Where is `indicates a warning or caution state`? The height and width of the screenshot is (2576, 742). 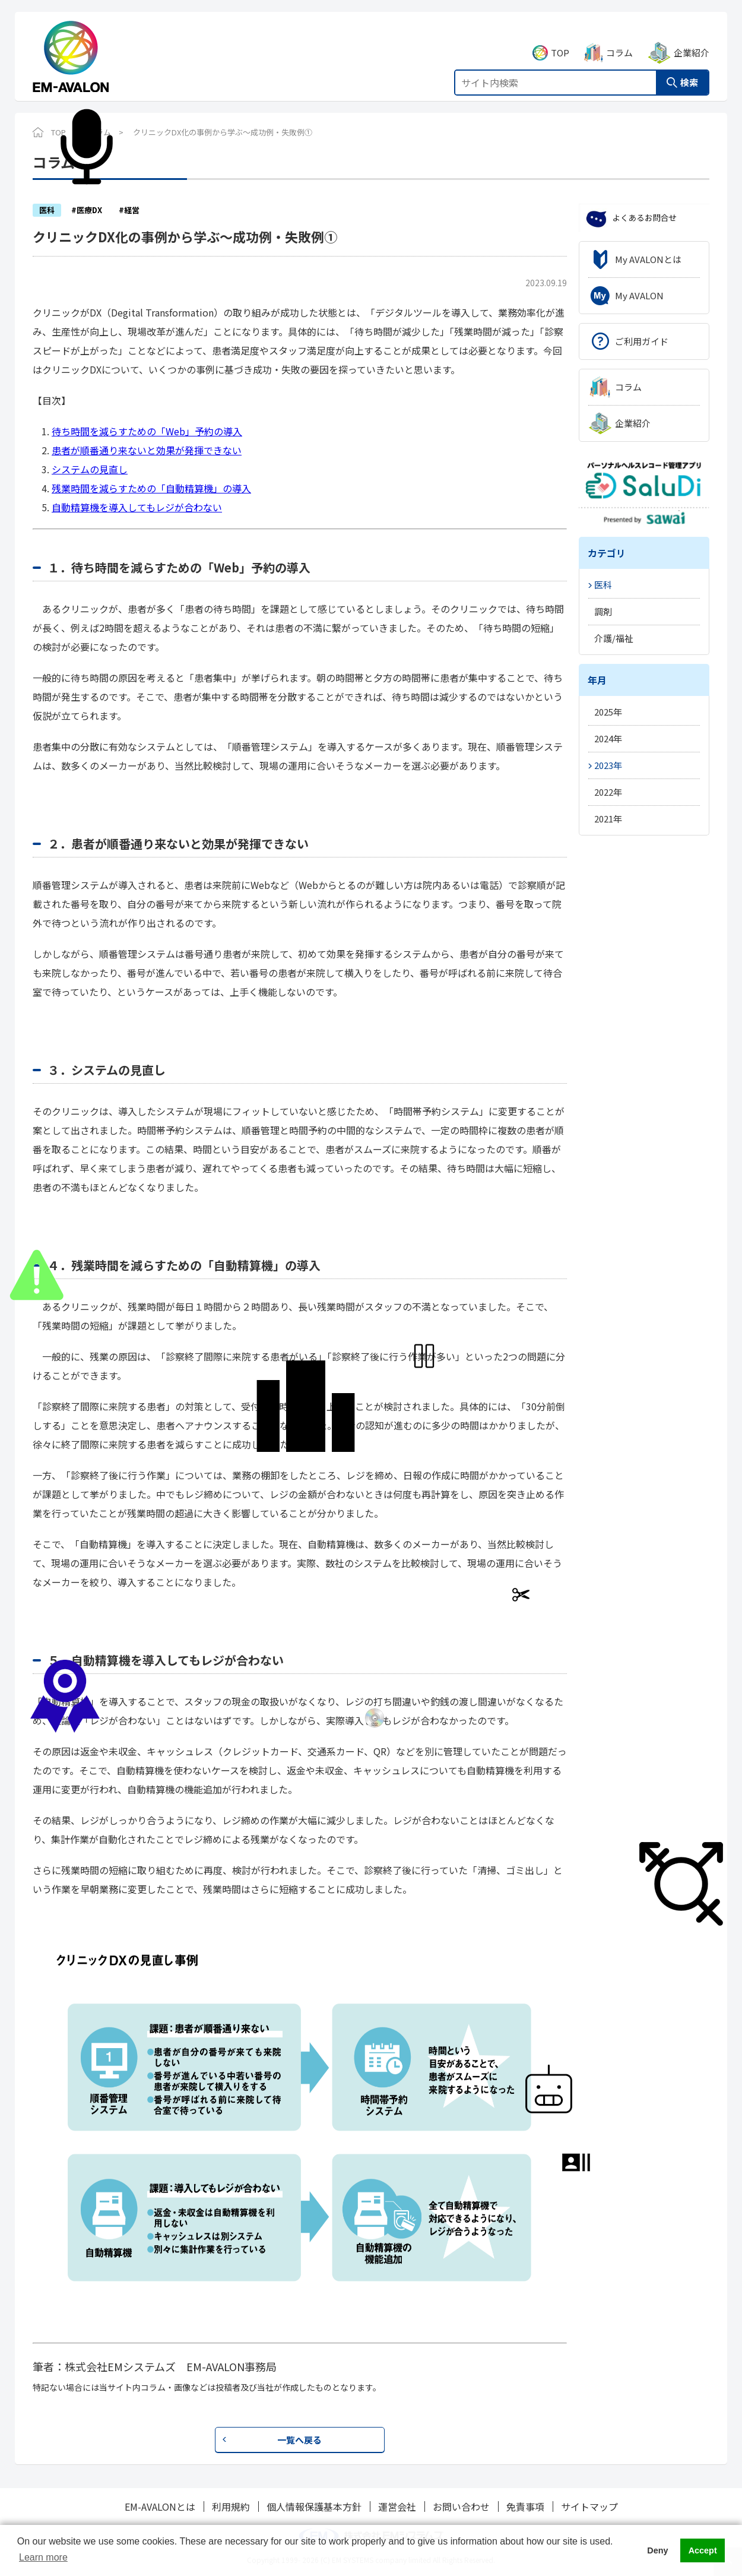
indicates a warning or caution state is located at coordinates (37, 1275).